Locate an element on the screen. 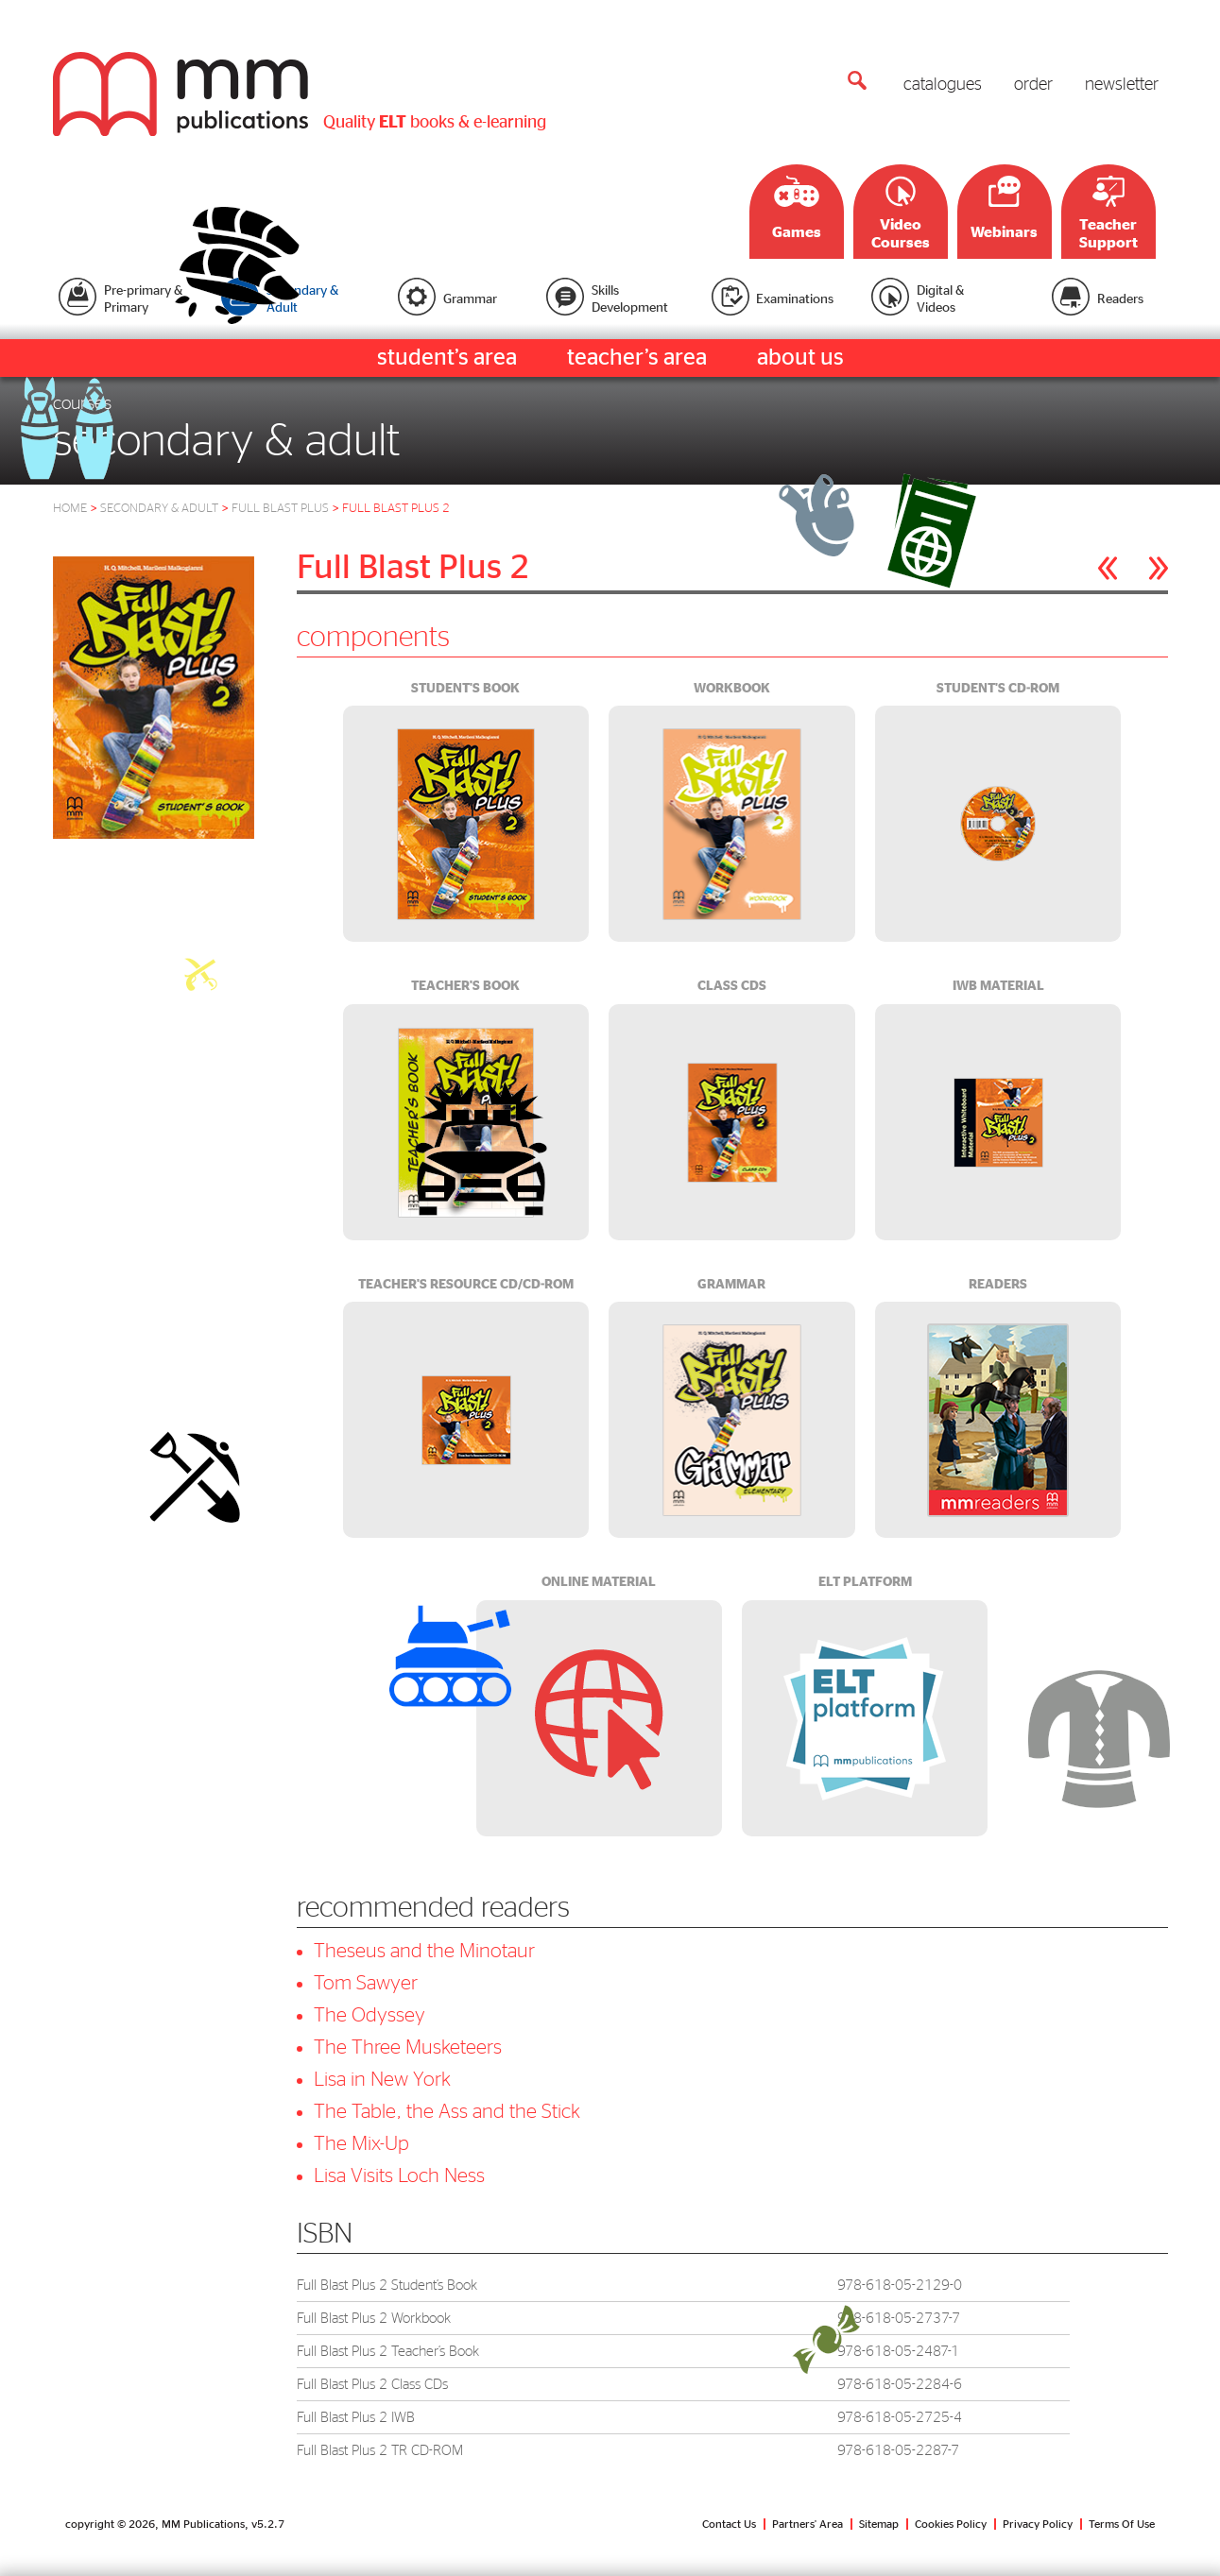 Image resolution: width=1220 pixels, height=2576 pixels. access pirate or swashbuckler game mode is located at coordinates (200, 974).